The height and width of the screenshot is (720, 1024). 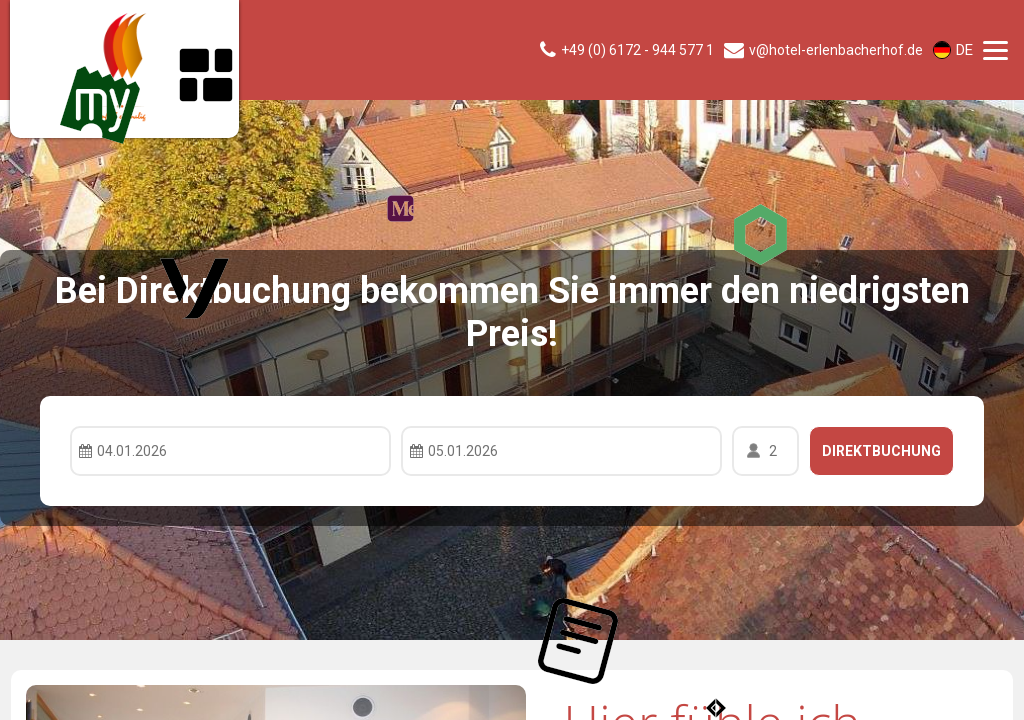 I want to click on visit read.cv profile or portfolio, so click(x=578, y=641).